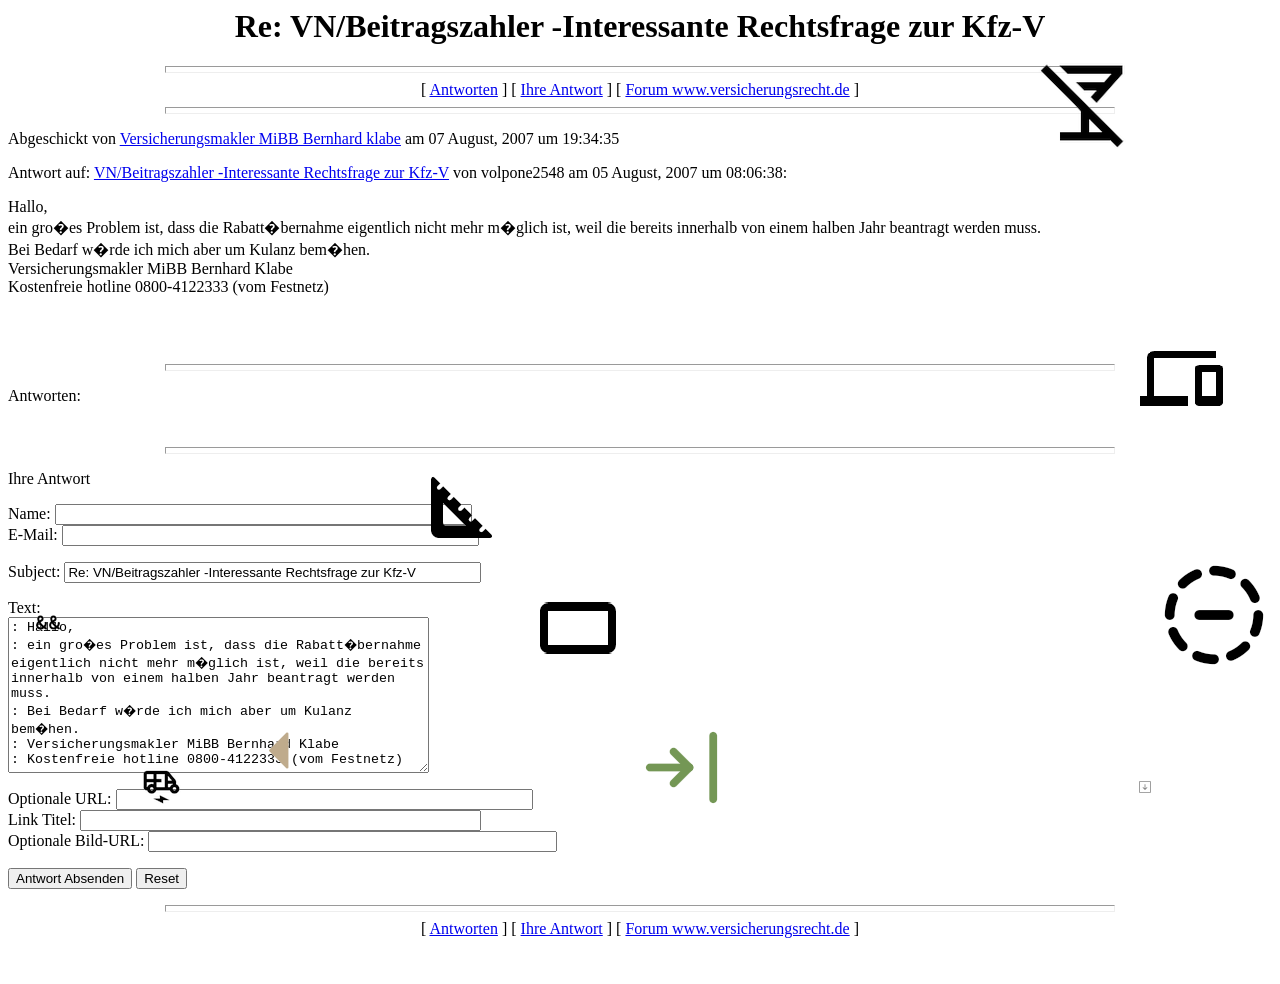  What do you see at coordinates (161, 785) in the screenshot?
I see `select electric rickshaw as transportation option` at bounding box center [161, 785].